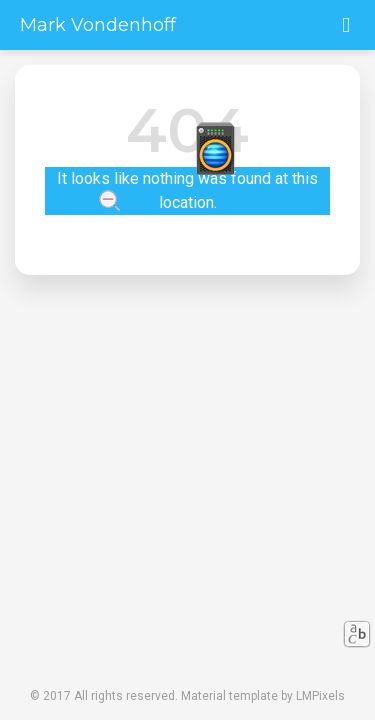  What do you see at coordinates (215, 148) in the screenshot?
I see `access RAID 0 storage configuration settings` at bounding box center [215, 148].